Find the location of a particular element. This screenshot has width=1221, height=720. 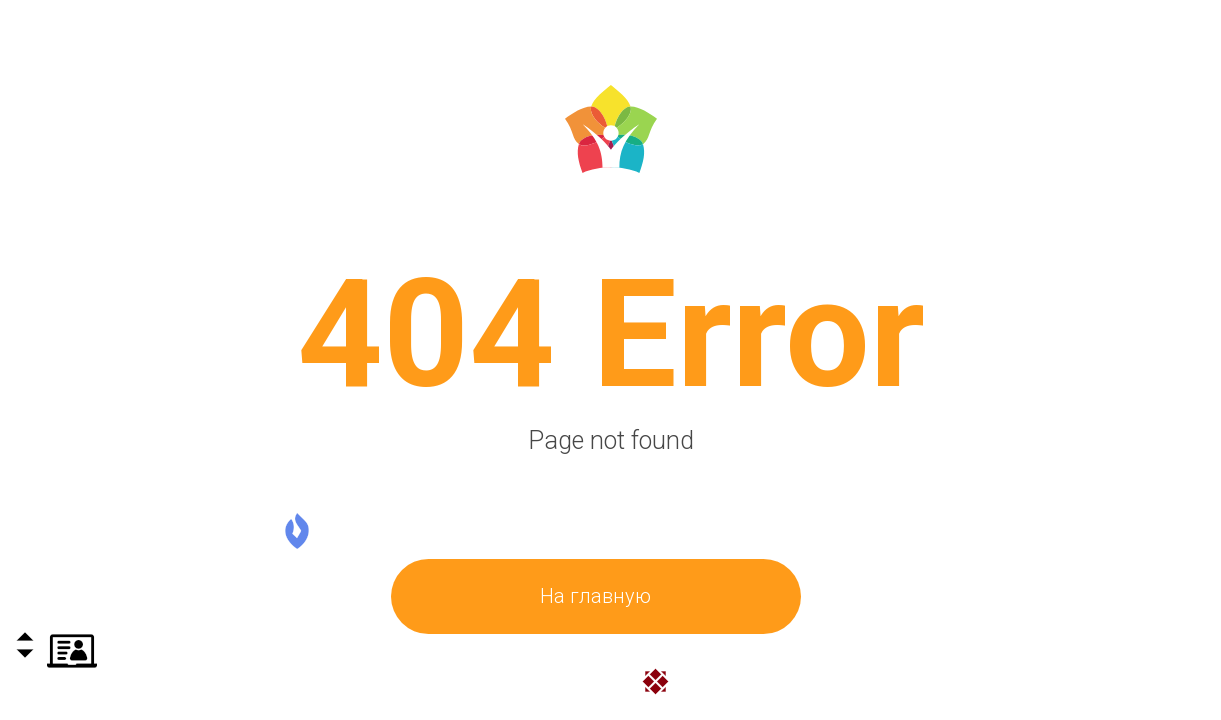

firewalla network security app is located at coordinates (297, 531).